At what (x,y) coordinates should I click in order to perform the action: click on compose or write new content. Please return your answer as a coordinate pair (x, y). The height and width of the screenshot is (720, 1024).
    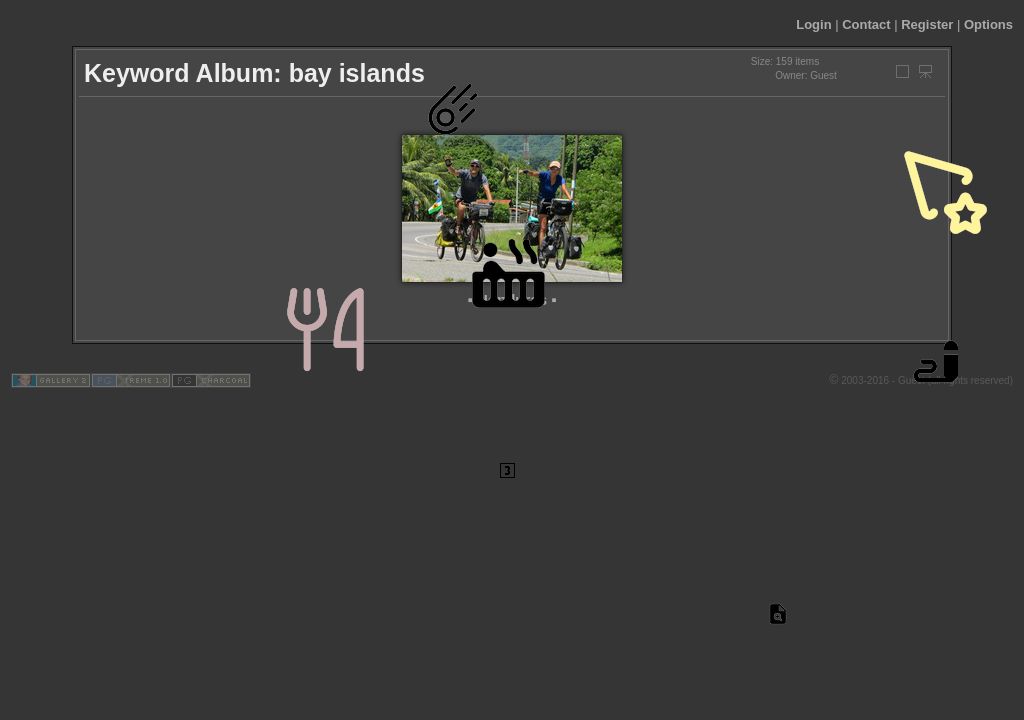
    Looking at the image, I should click on (937, 364).